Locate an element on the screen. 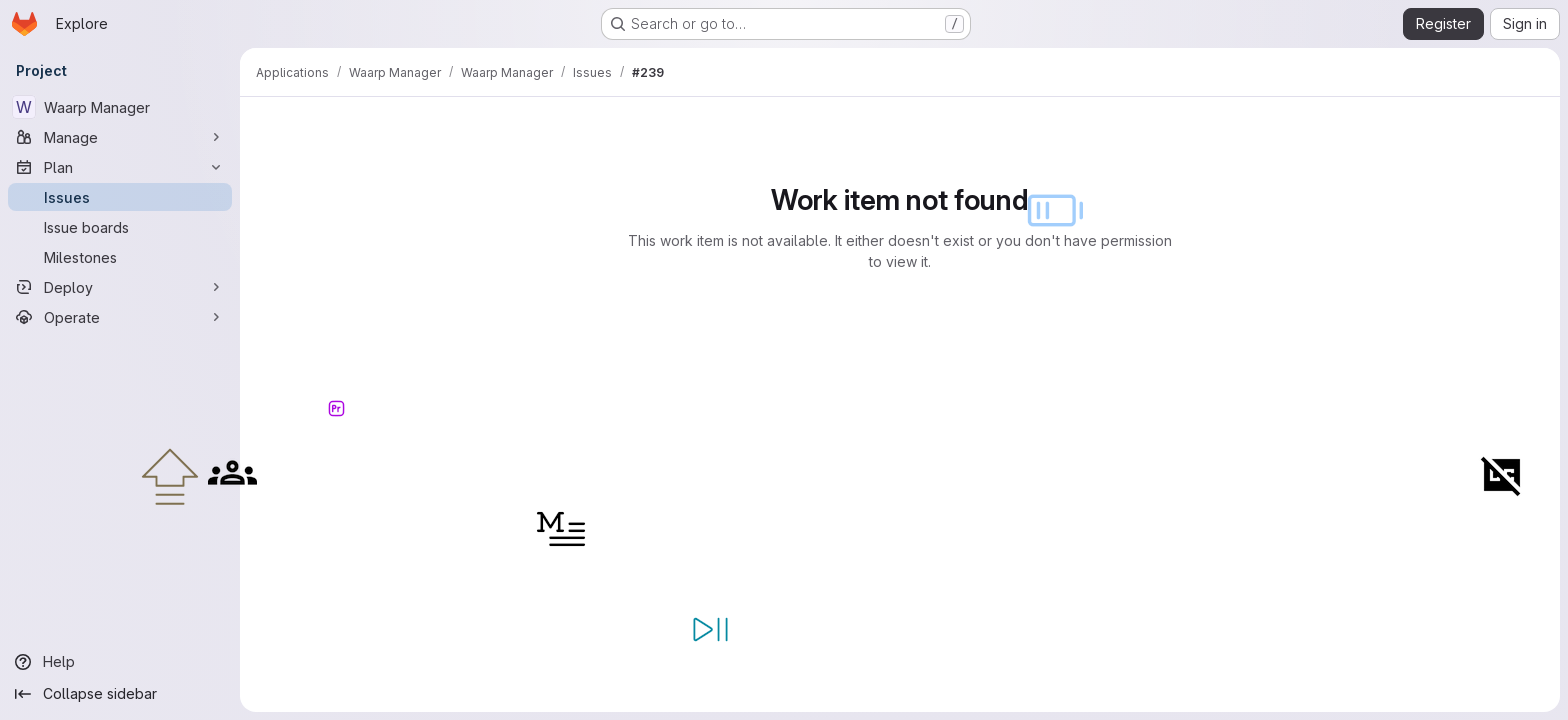  closed captions are disabled is located at coordinates (1502, 475).